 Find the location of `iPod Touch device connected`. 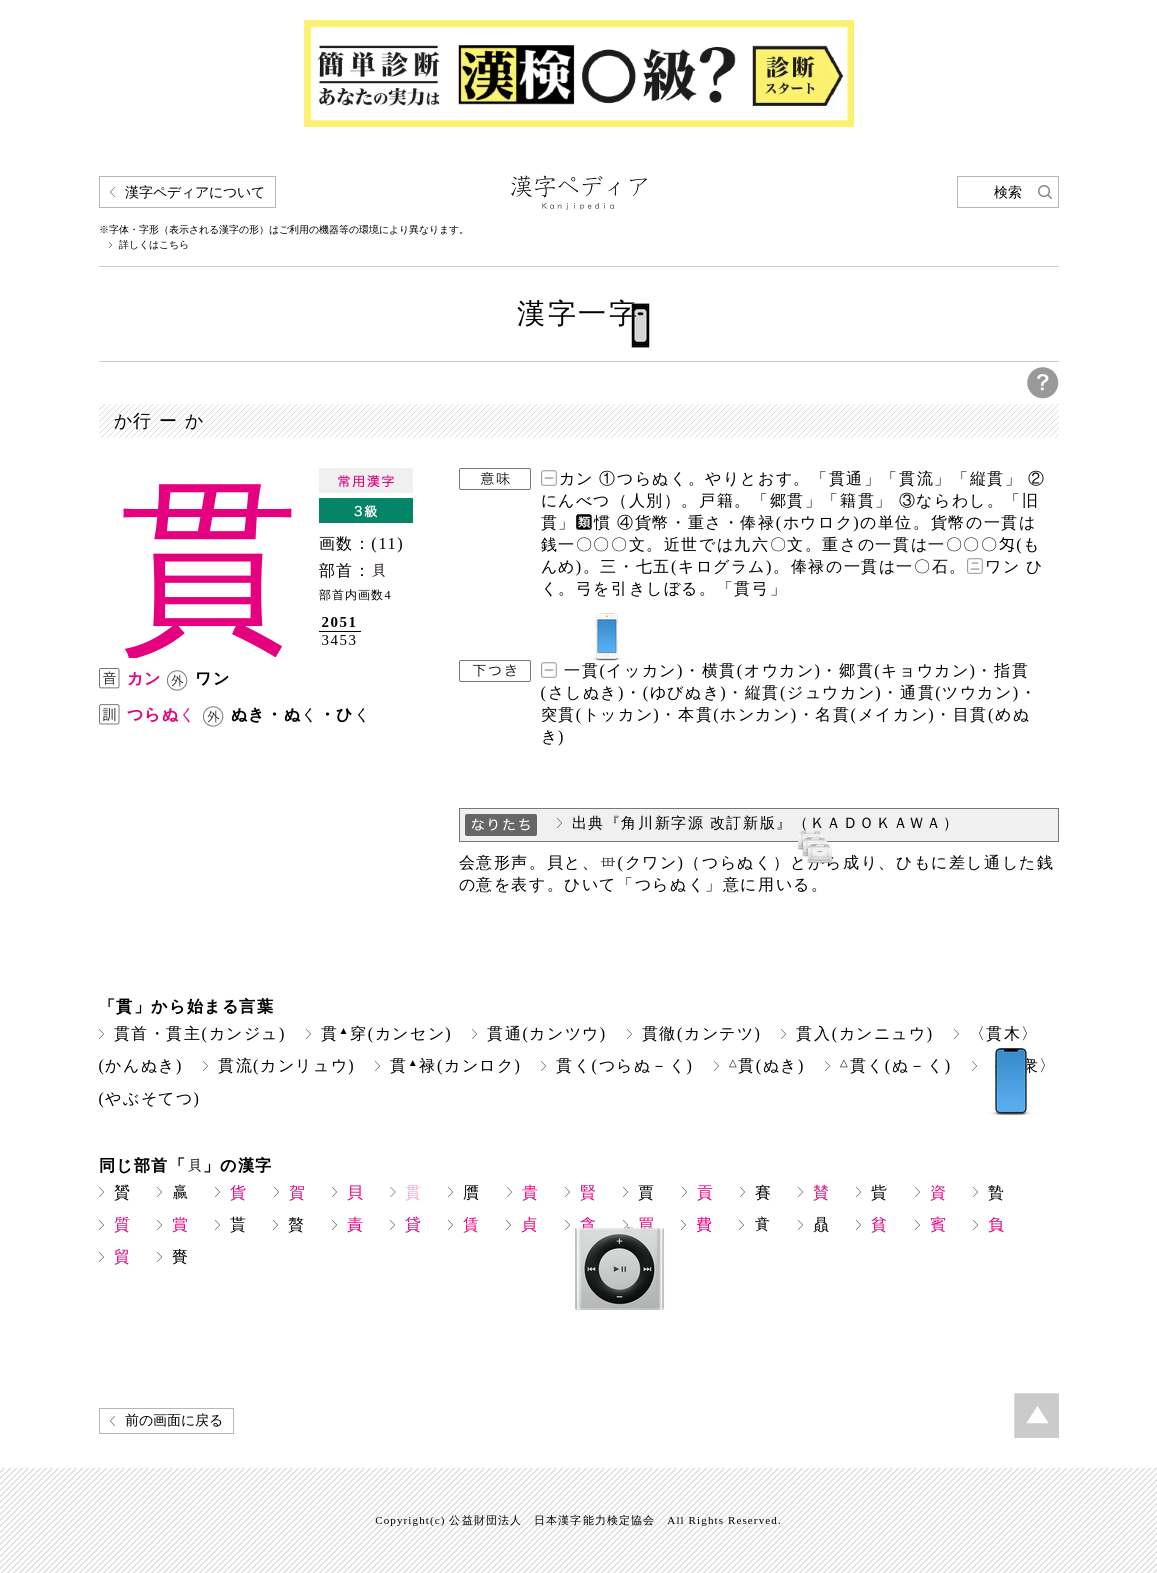

iPod Touch device connected is located at coordinates (607, 637).